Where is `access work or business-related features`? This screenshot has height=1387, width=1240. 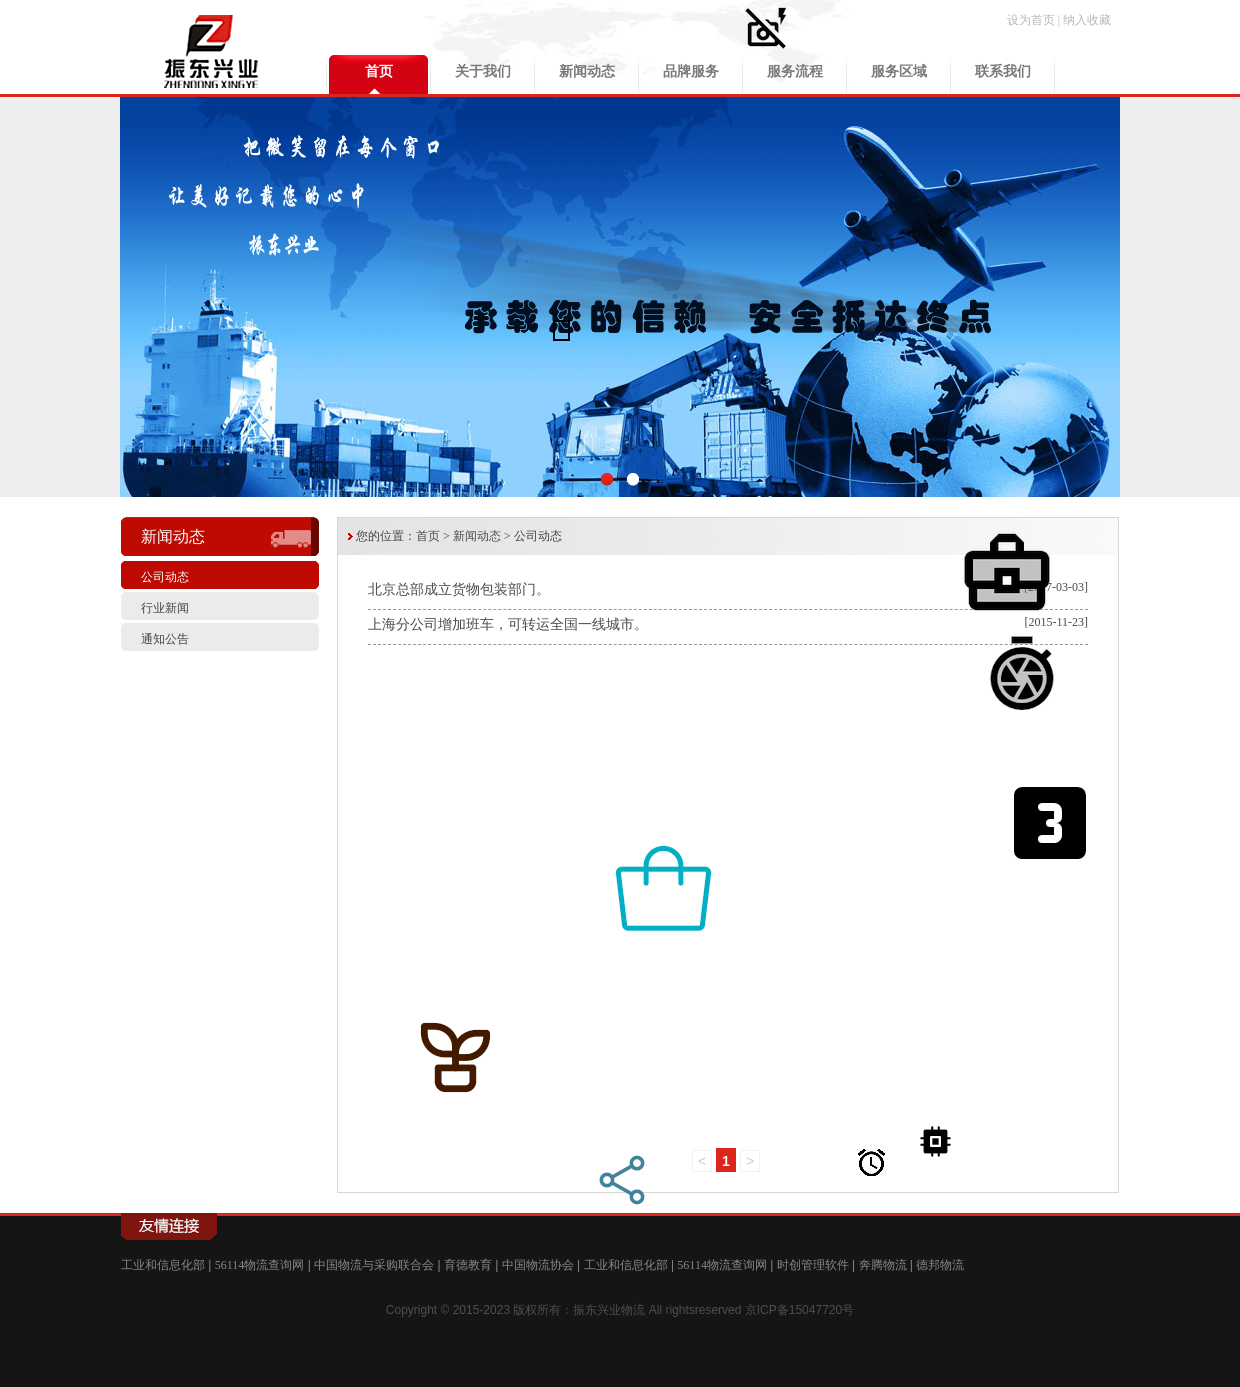 access work or business-related features is located at coordinates (1007, 572).